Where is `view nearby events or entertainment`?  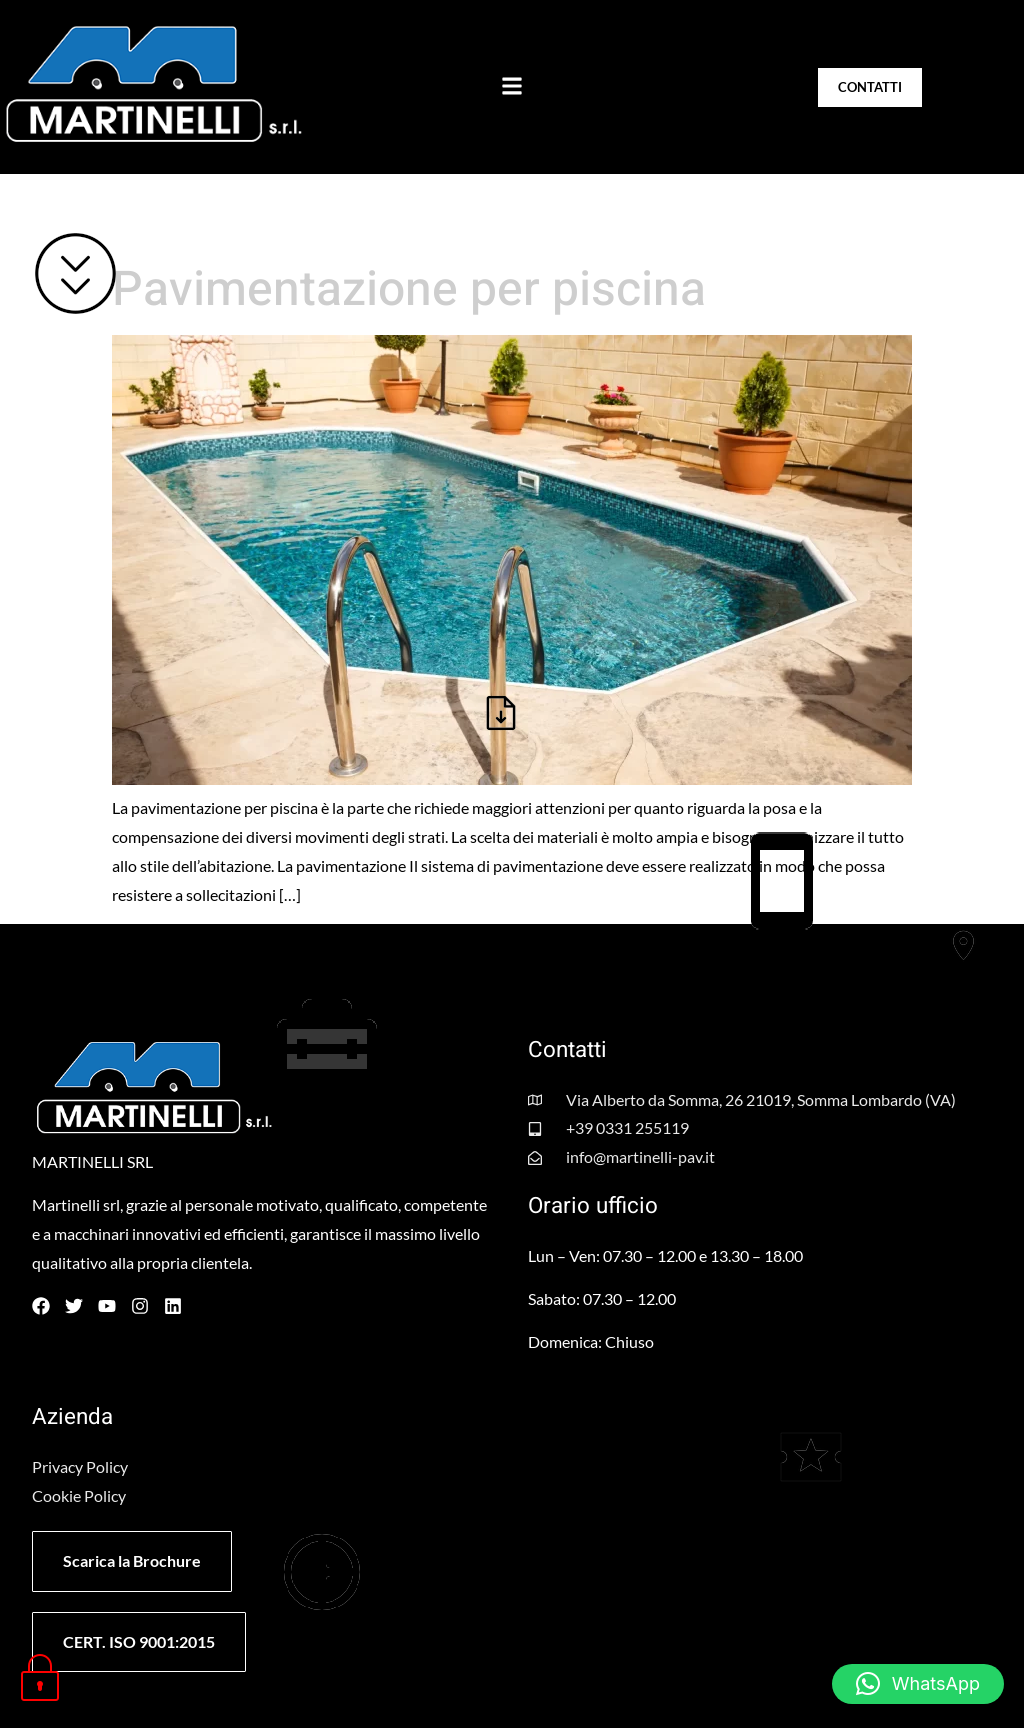
view nearby events or entertainment is located at coordinates (811, 1457).